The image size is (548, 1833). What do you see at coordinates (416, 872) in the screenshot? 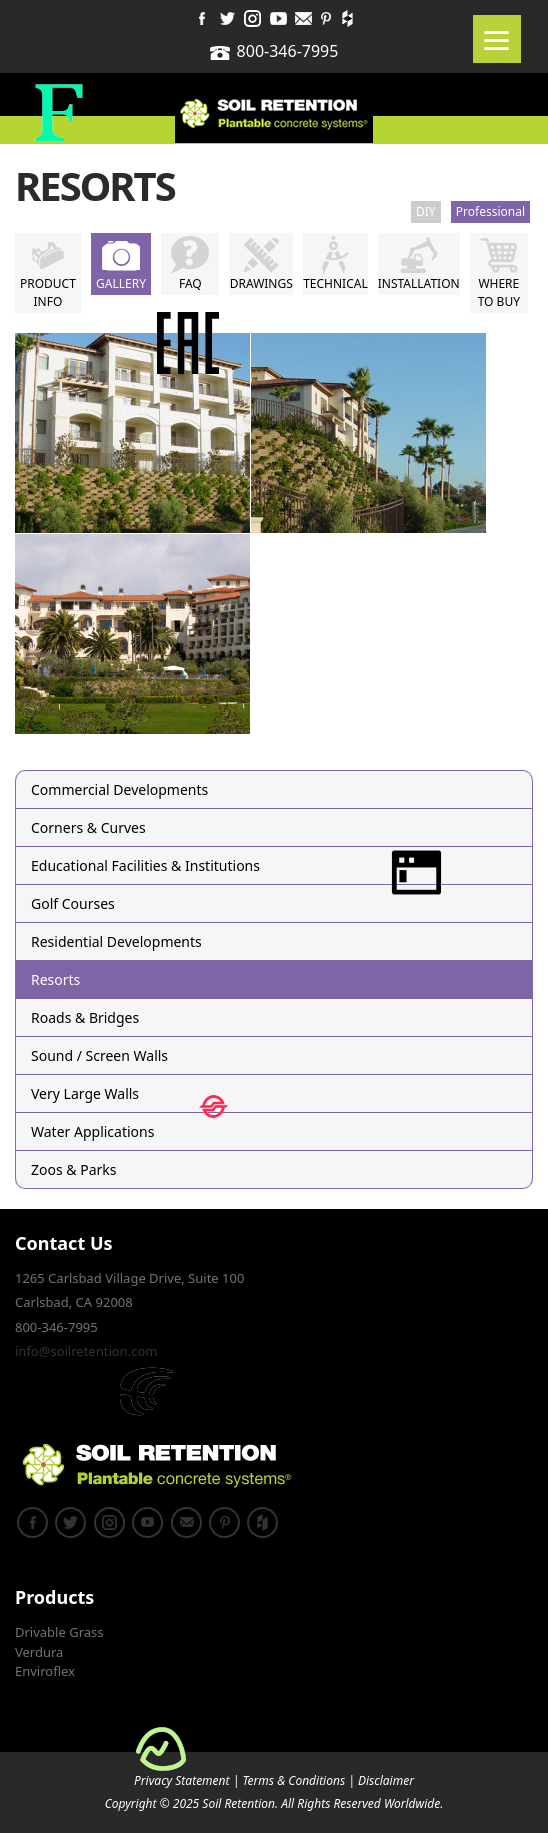
I see `open terminal or command line interface` at bounding box center [416, 872].